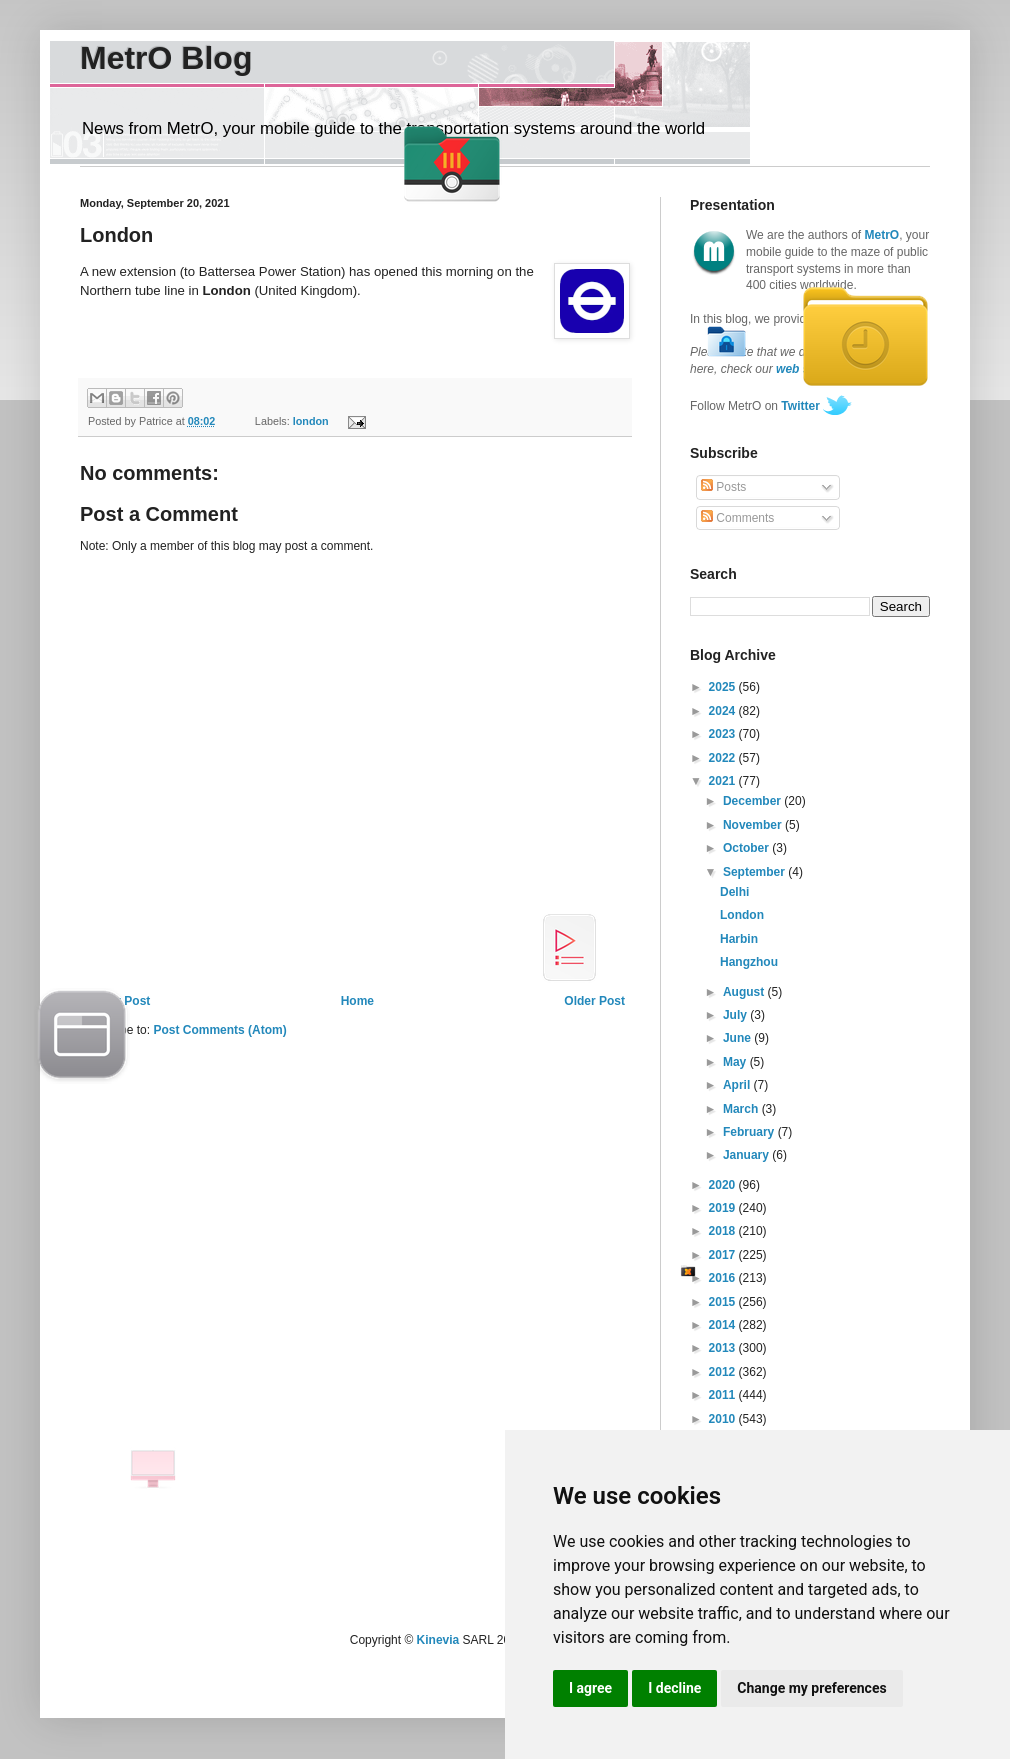 Image resolution: width=1010 pixels, height=1759 pixels. What do you see at coordinates (153, 1468) in the screenshot?
I see `indicates this mac in system preferences or finder` at bounding box center [153, 1468].